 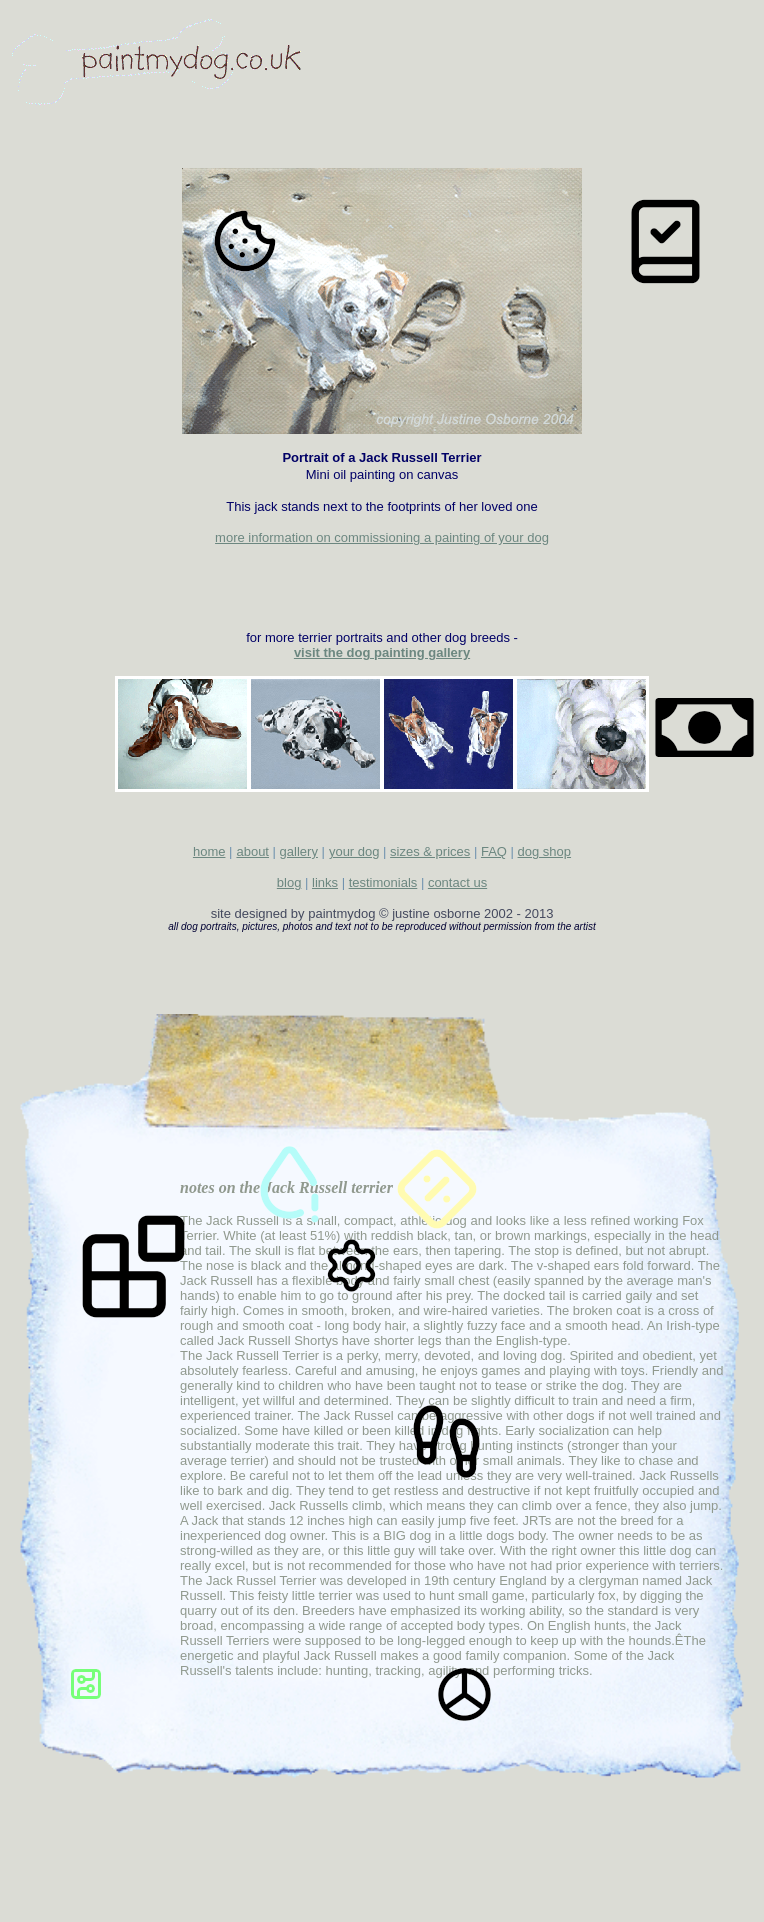 I want to click on open settings menu, so click(x=351, y=1265).